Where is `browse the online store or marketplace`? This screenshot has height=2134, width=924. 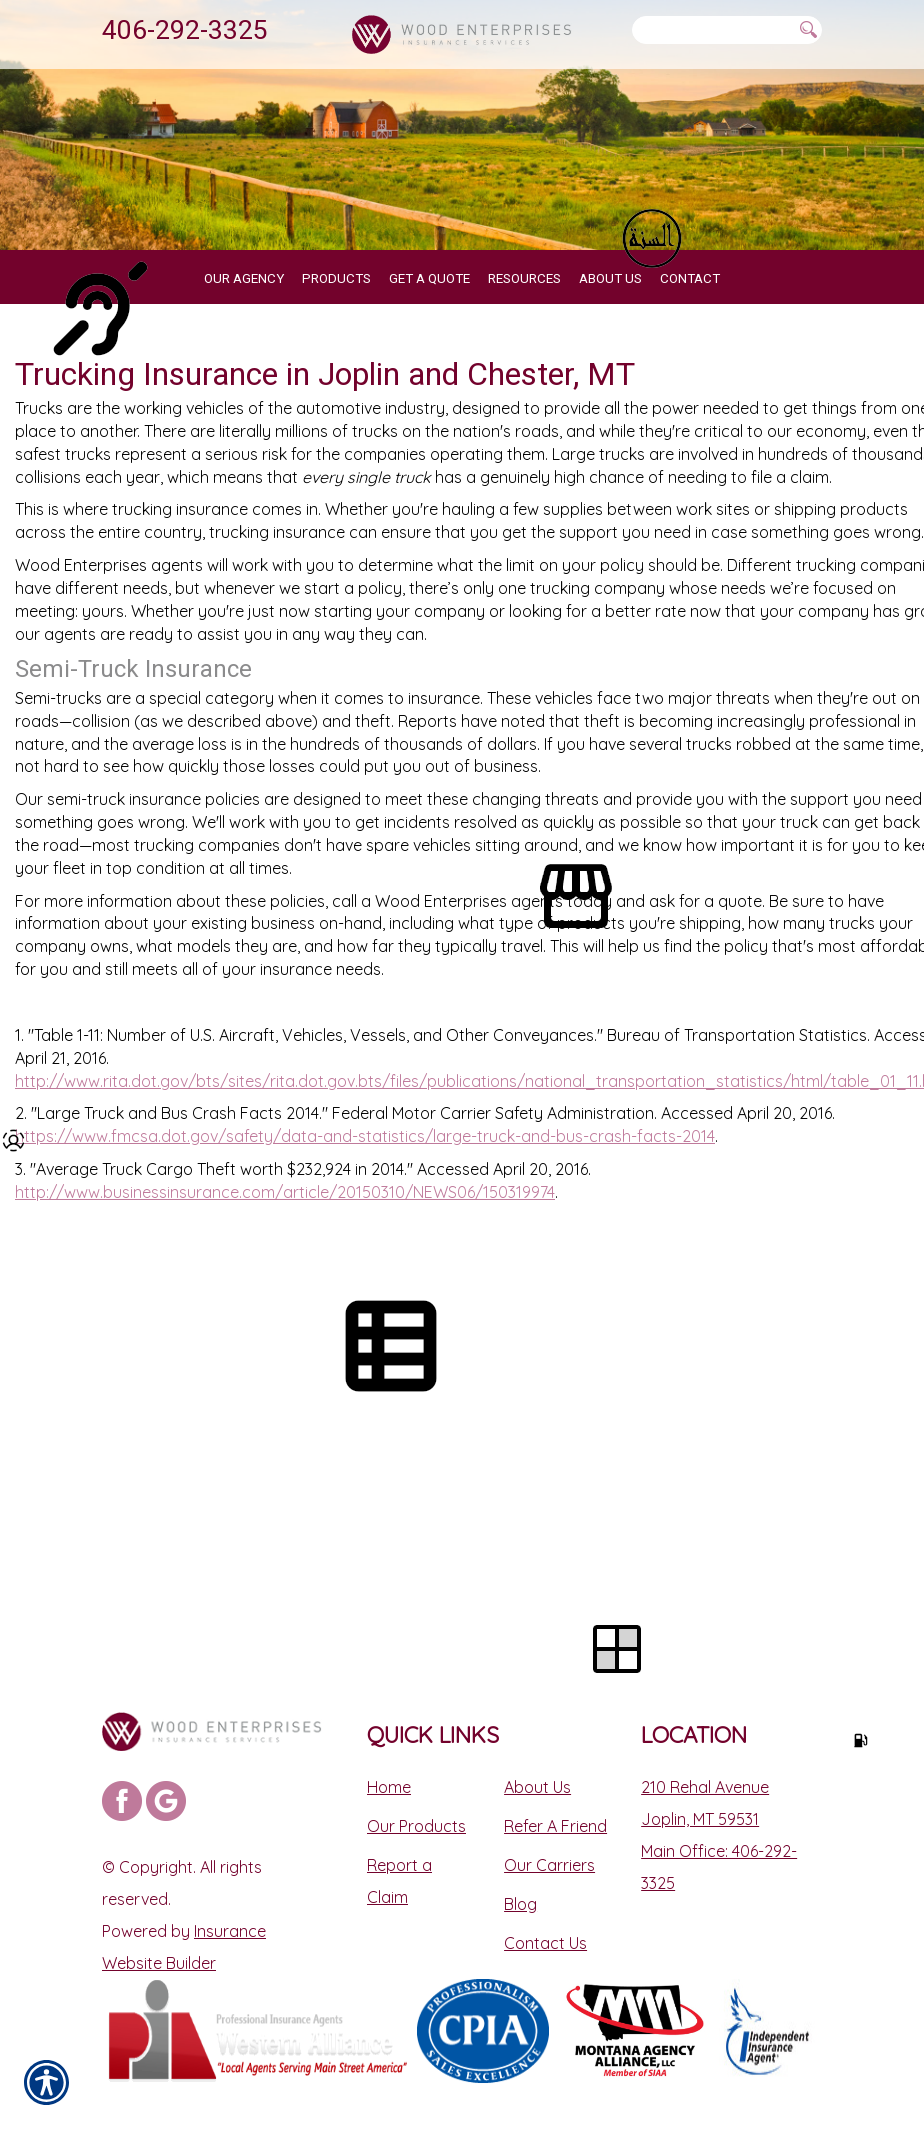
browse the online store or marketplace is located at coordinates (576, 896).